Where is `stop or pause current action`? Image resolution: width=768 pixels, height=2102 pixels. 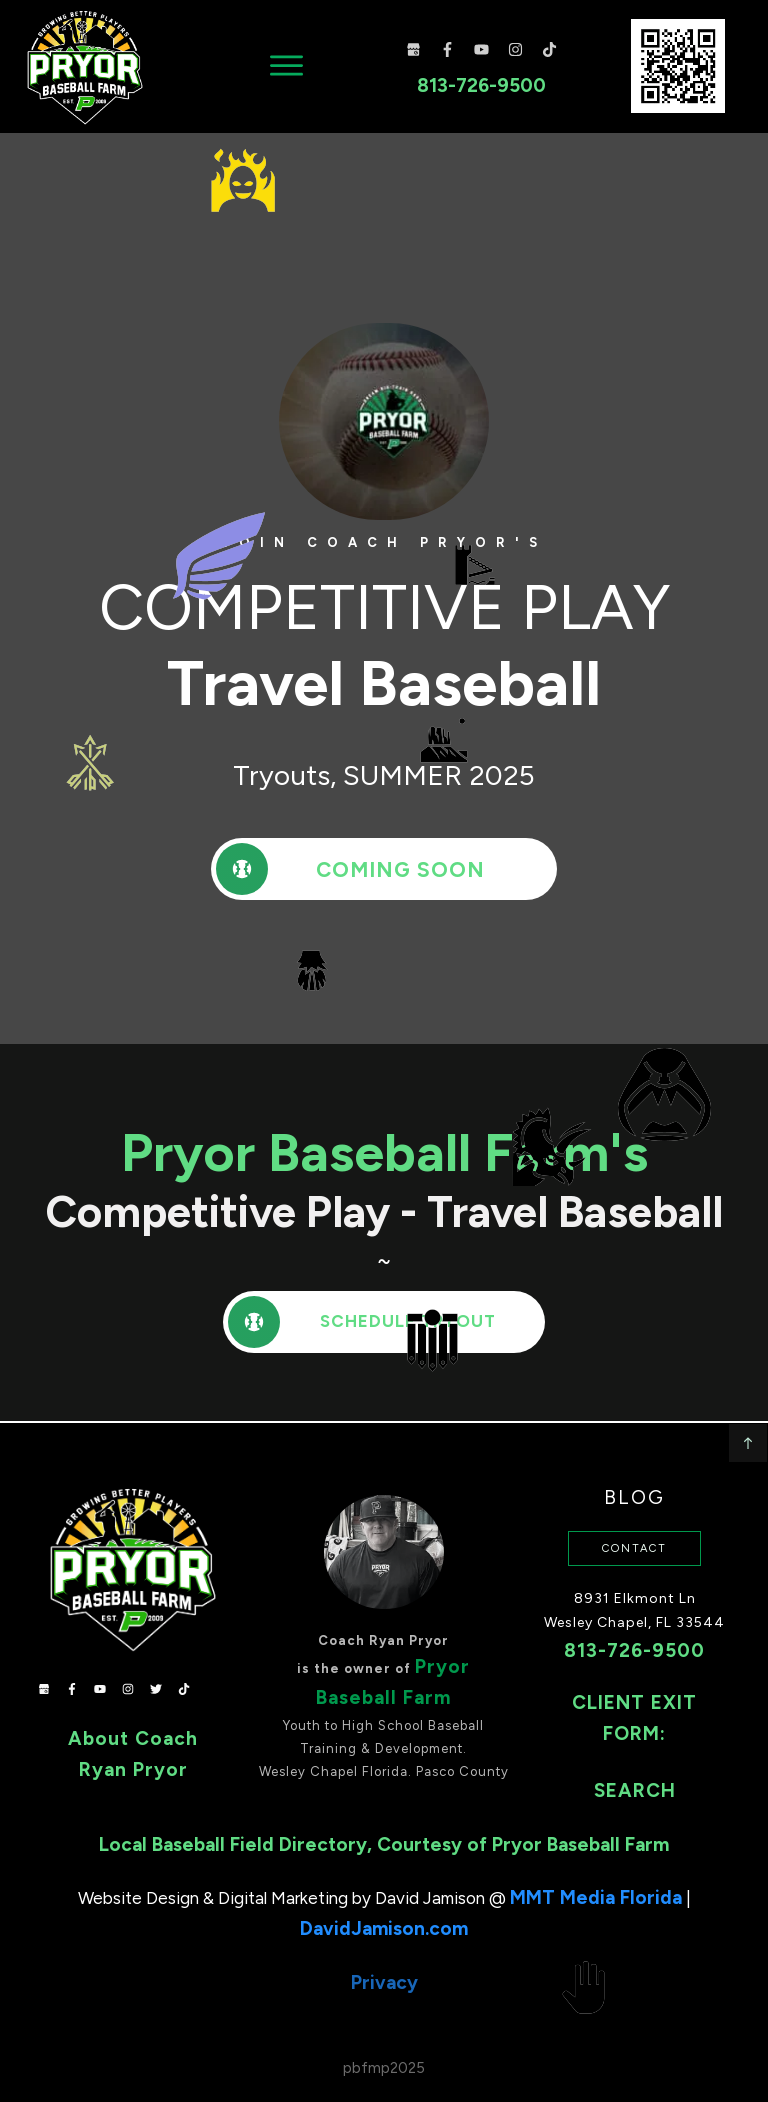
stop or pause current action is located at coordinates (583, 1987).